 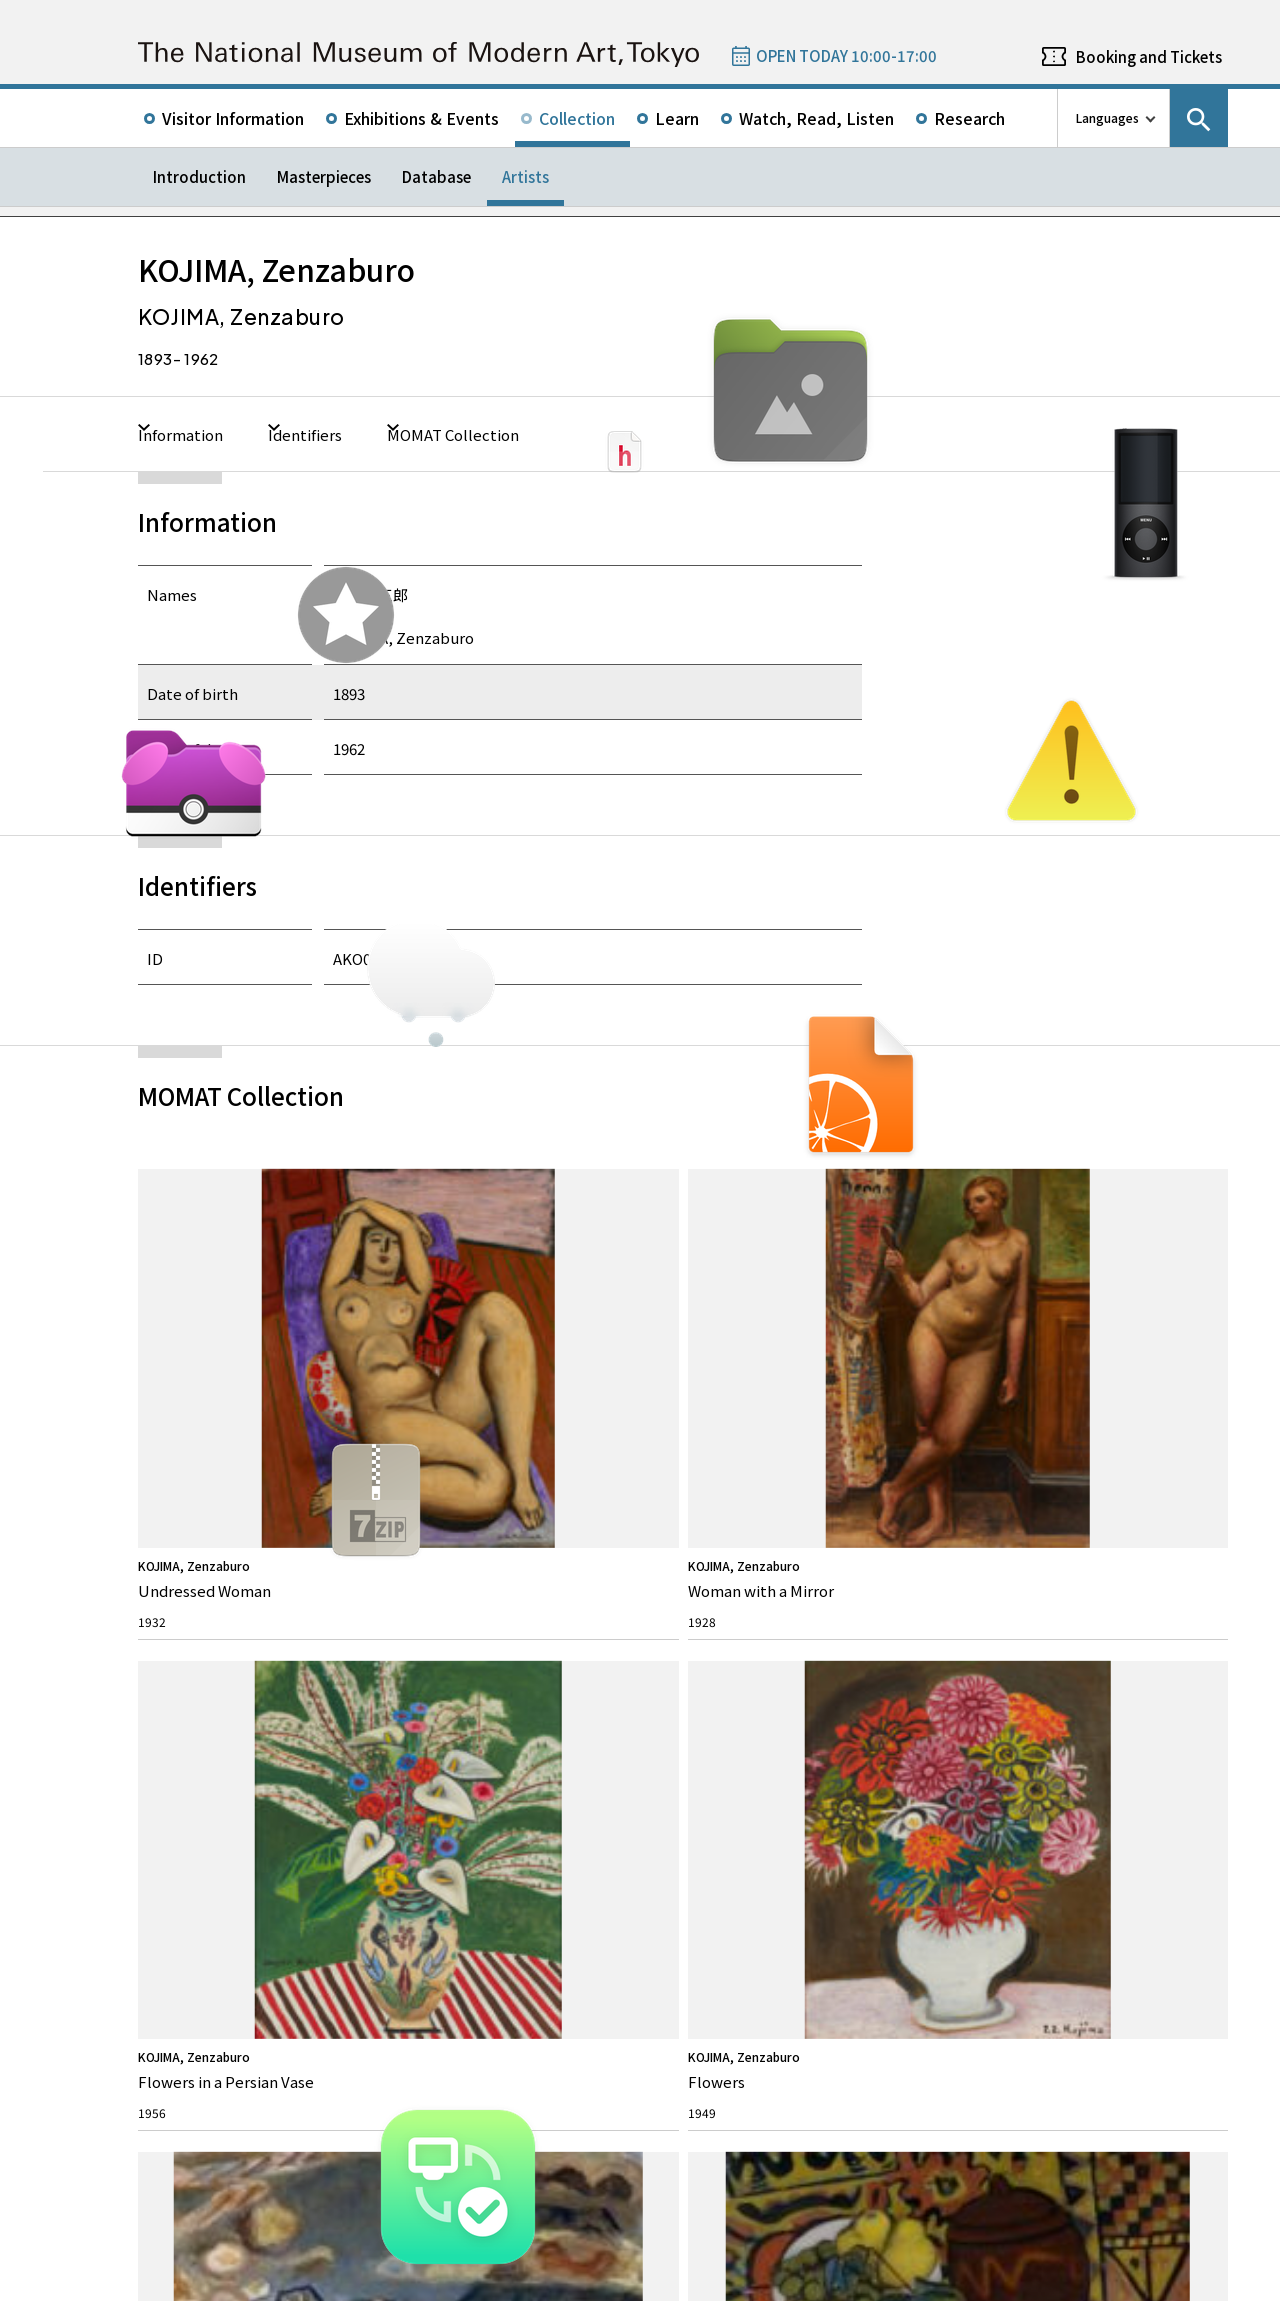 I want to click on indicates scattered snow weather conditions, so click(x=431, y=983).